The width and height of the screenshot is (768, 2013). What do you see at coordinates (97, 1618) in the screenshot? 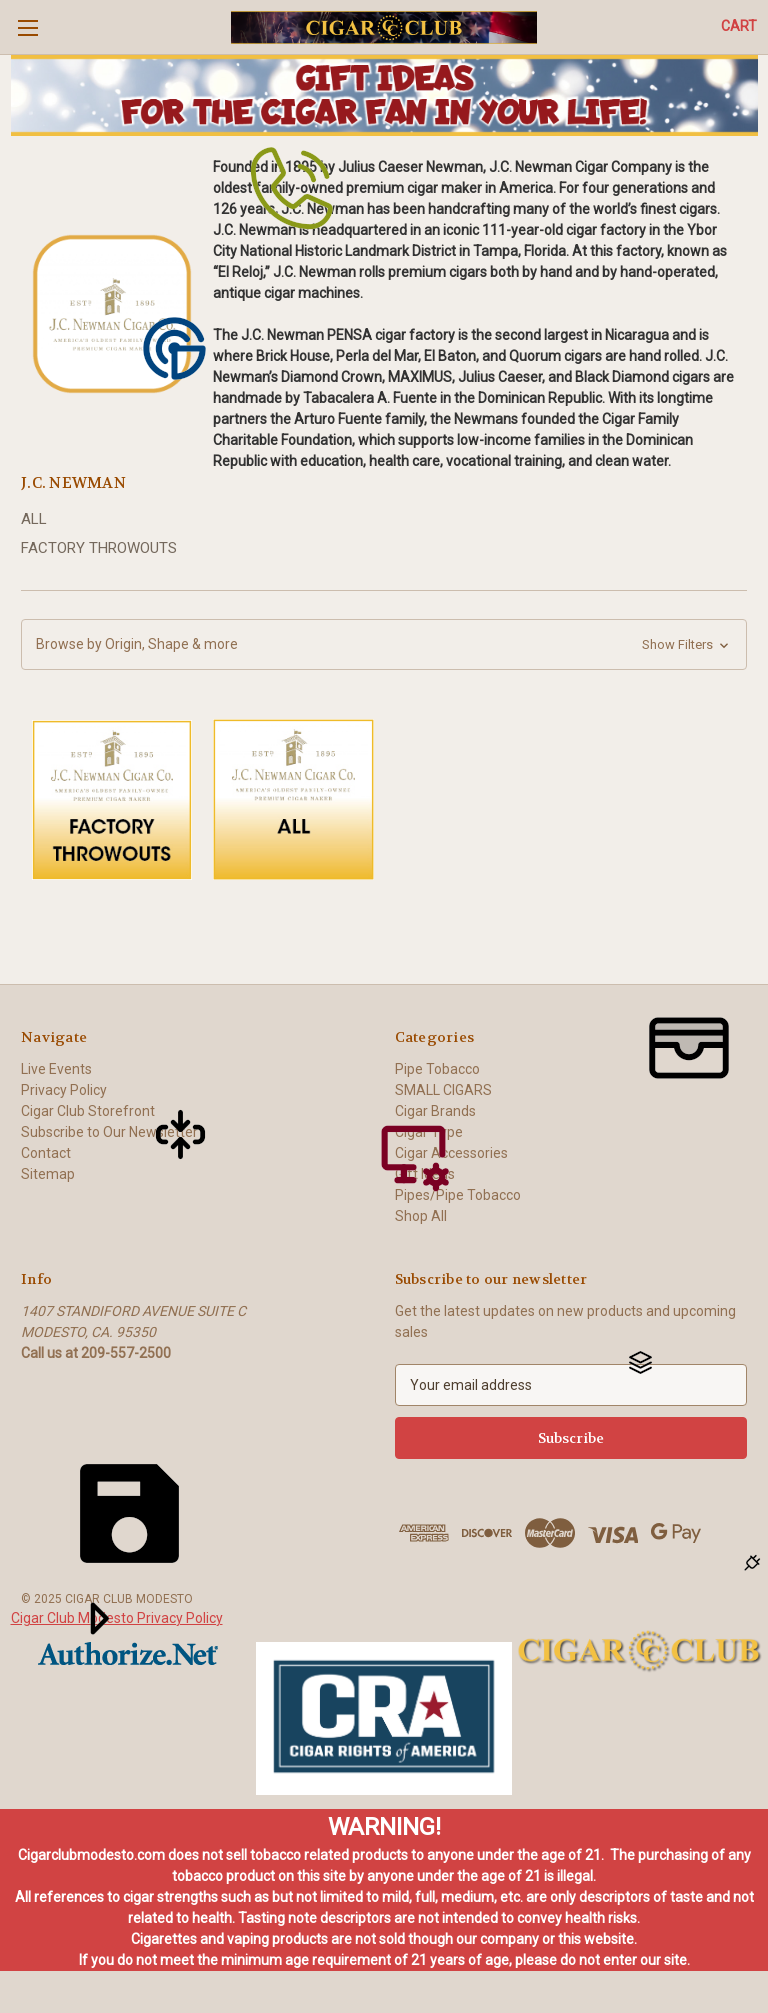
I see `navigate to the next item or screen` at bounding box center [97, 1618].